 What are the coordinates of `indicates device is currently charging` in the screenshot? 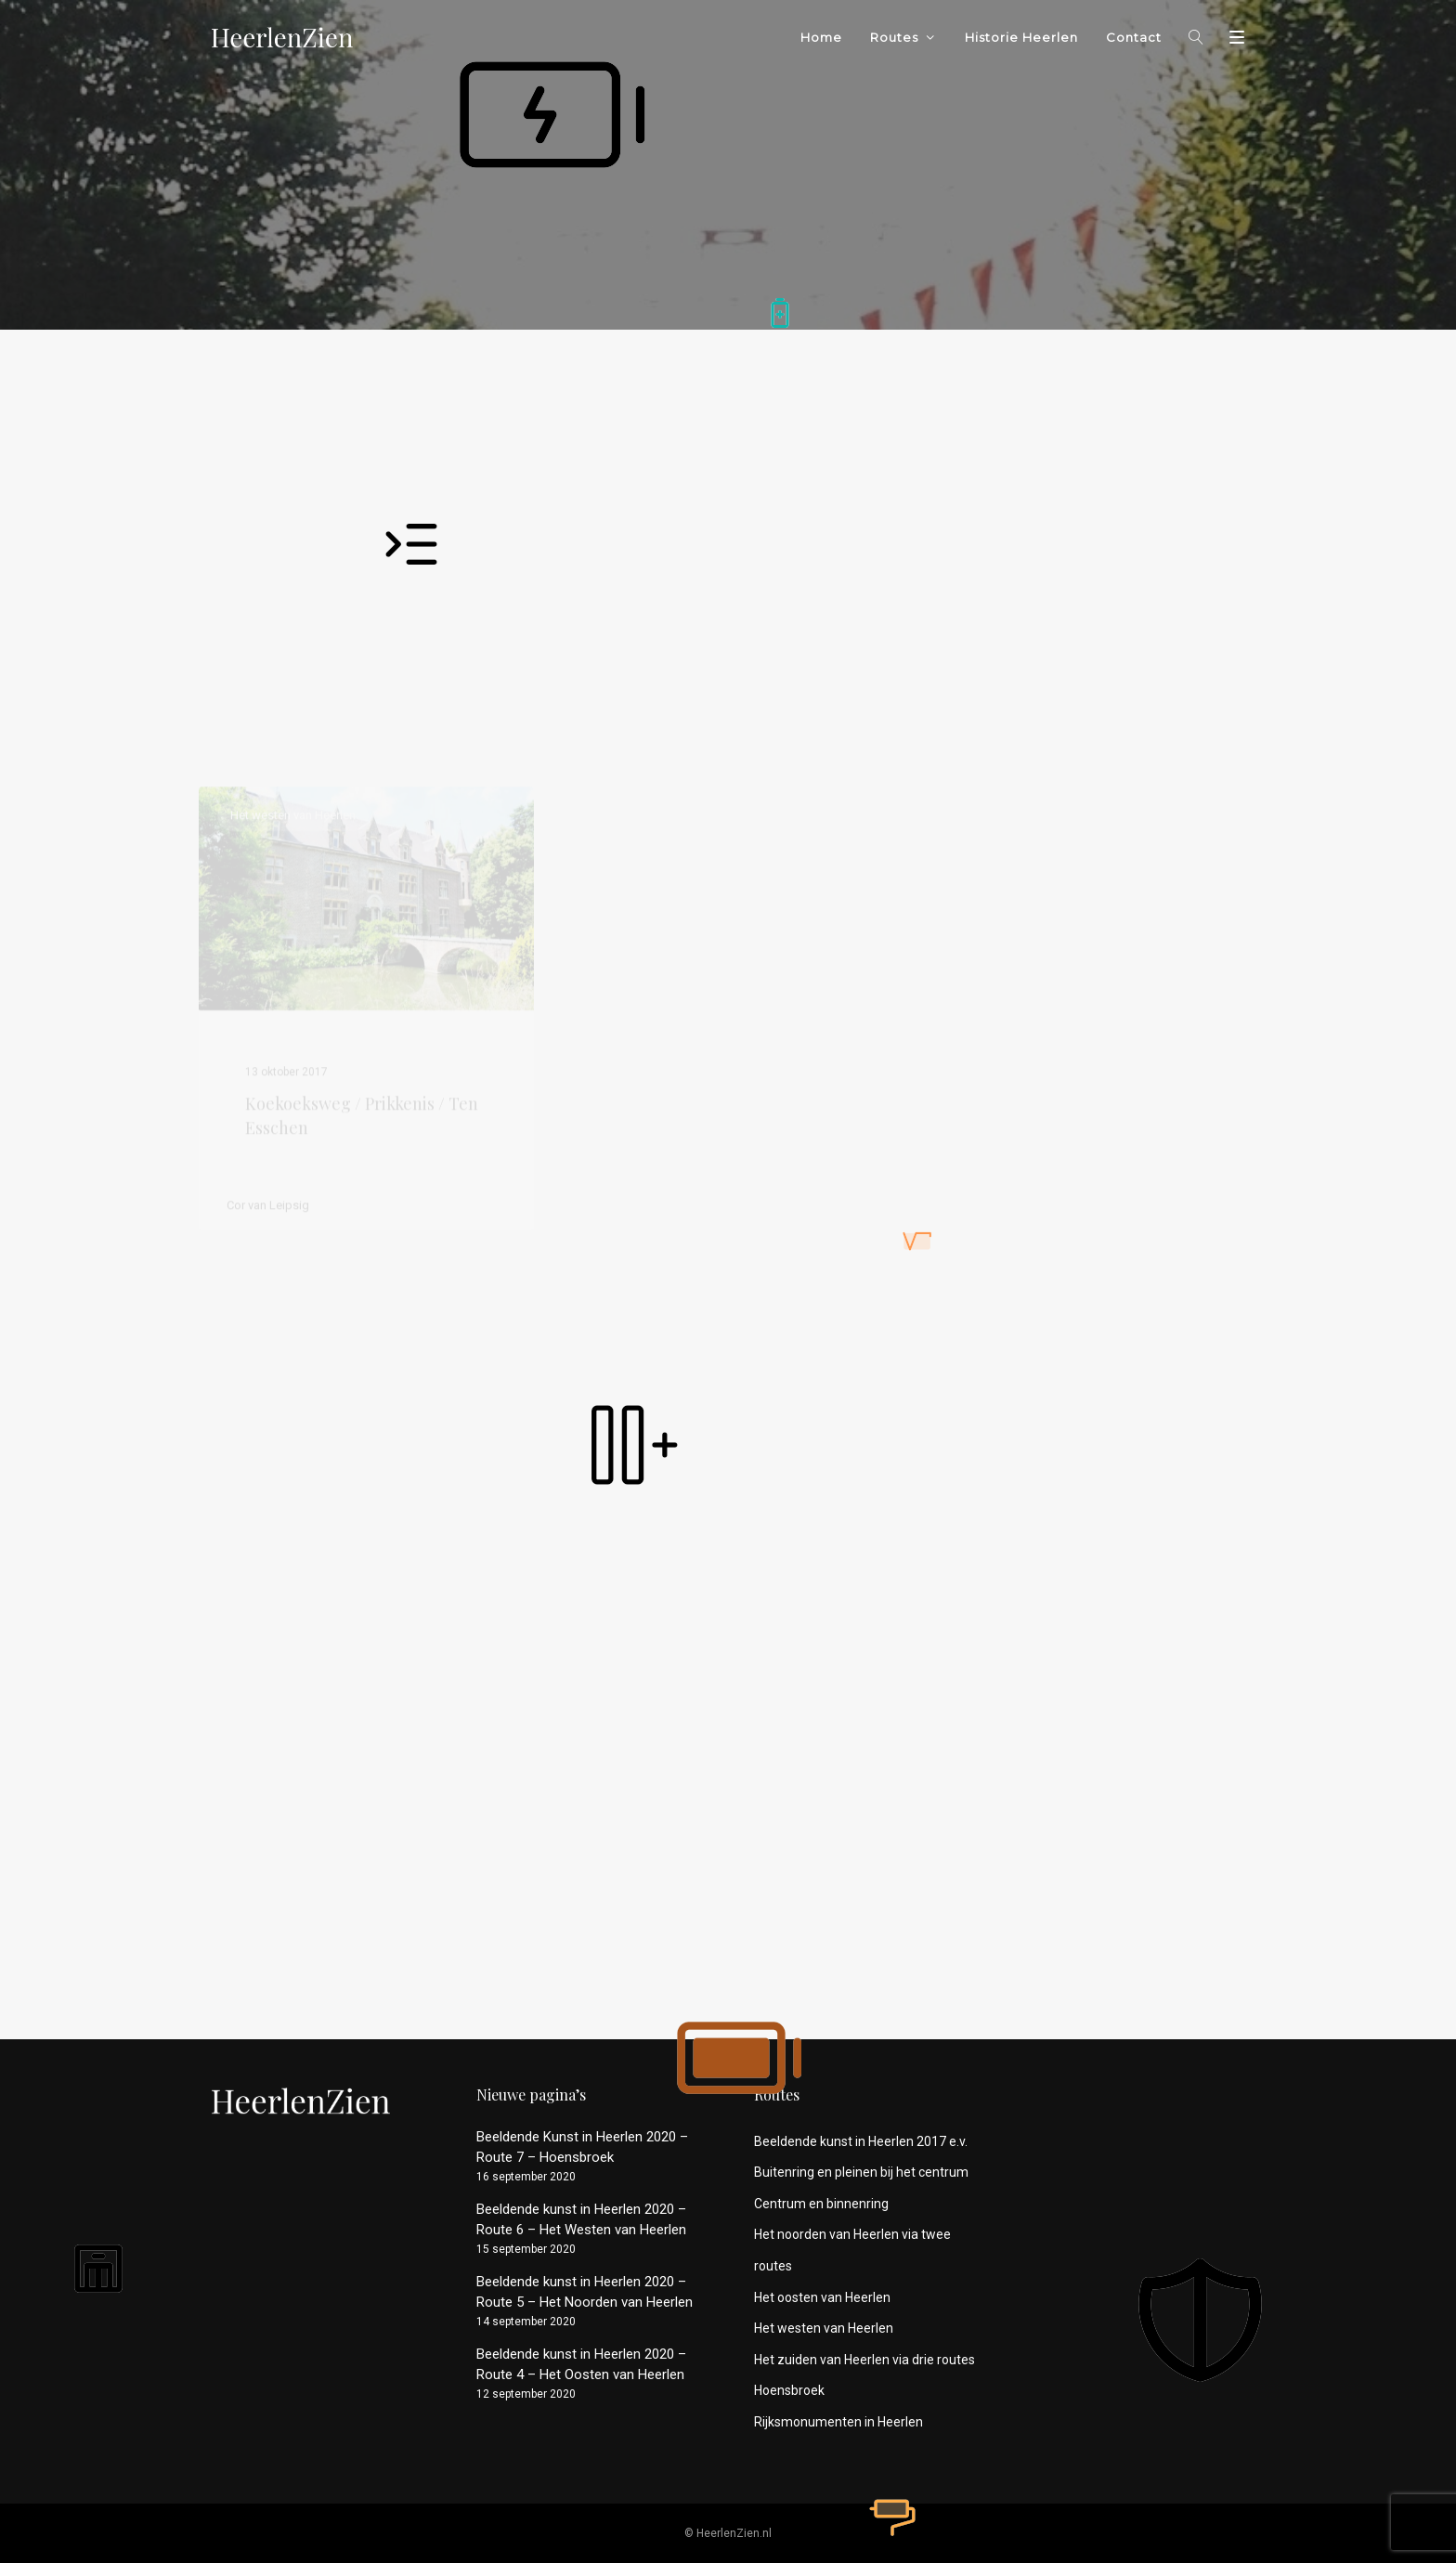 It's located at (549, 114).